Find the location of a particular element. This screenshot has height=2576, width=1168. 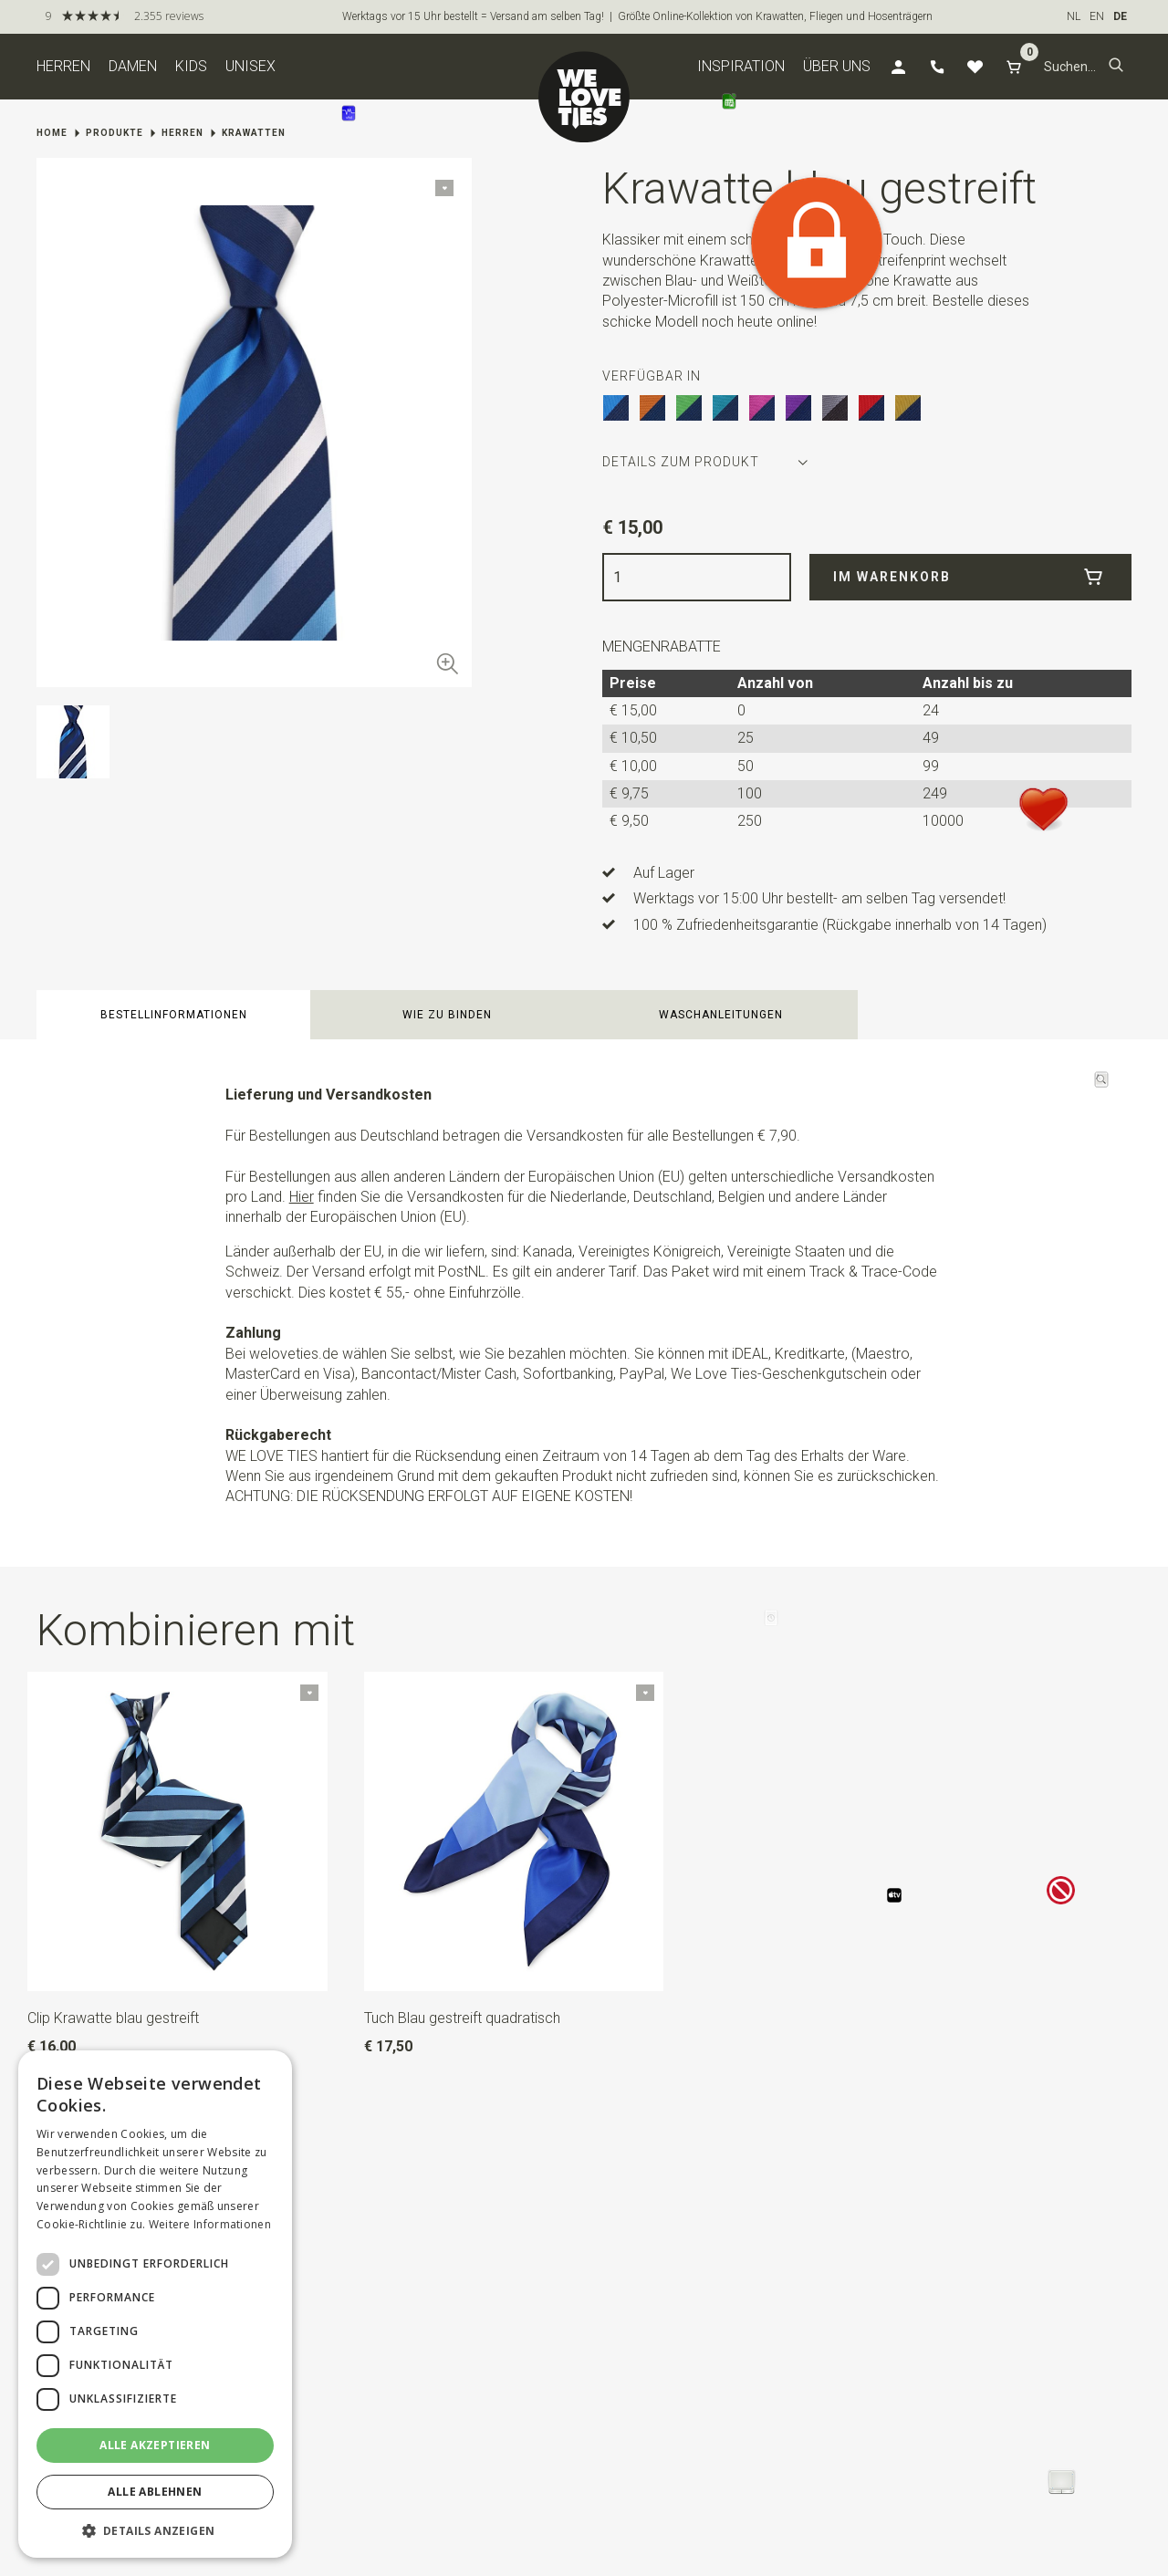

mark item as favorite is located at coordinates (1043, 809).